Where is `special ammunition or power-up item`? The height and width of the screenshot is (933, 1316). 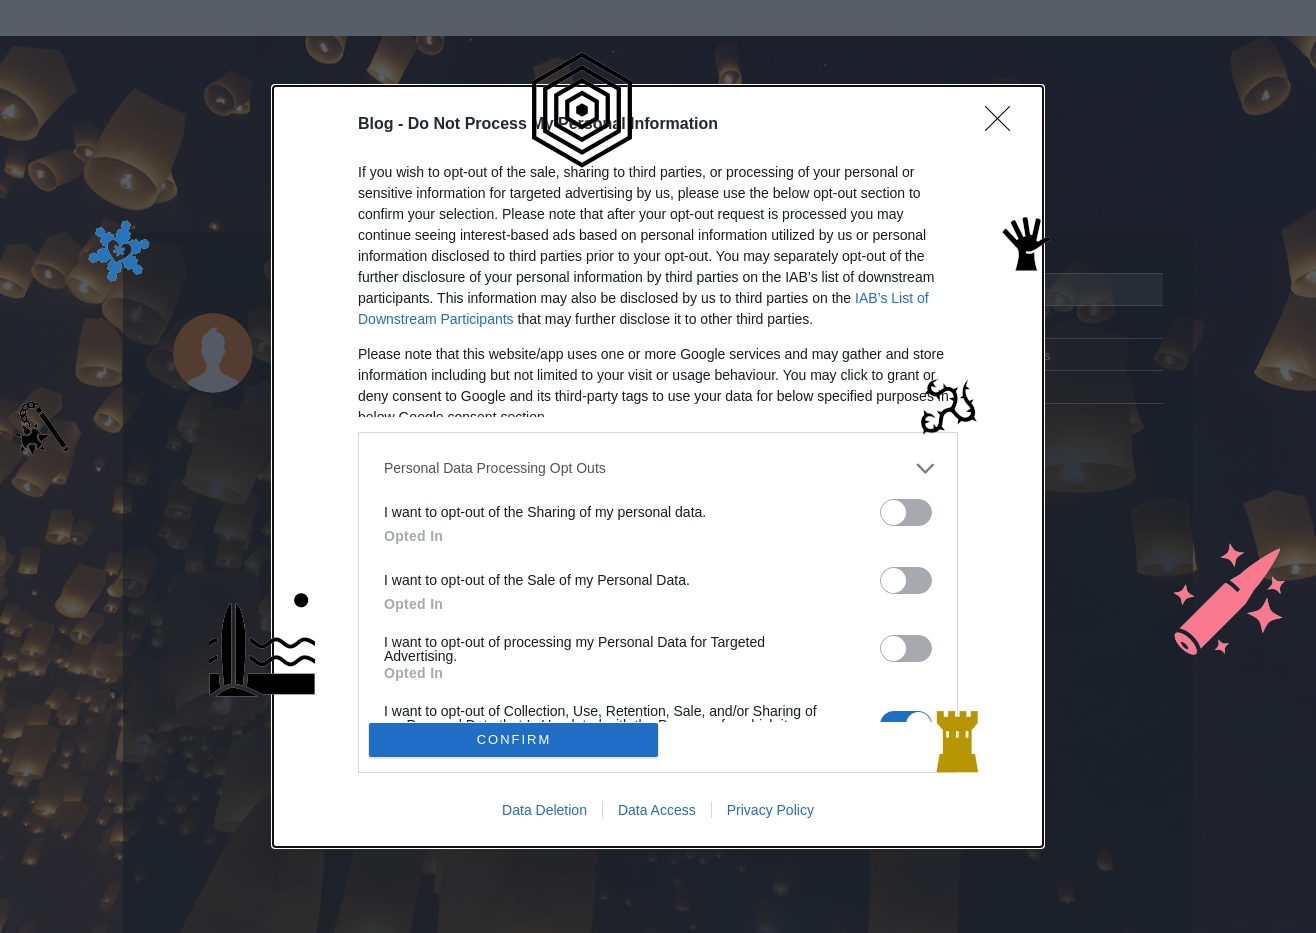
special ammunition or power-up item is located at coordinates (1227, 601).